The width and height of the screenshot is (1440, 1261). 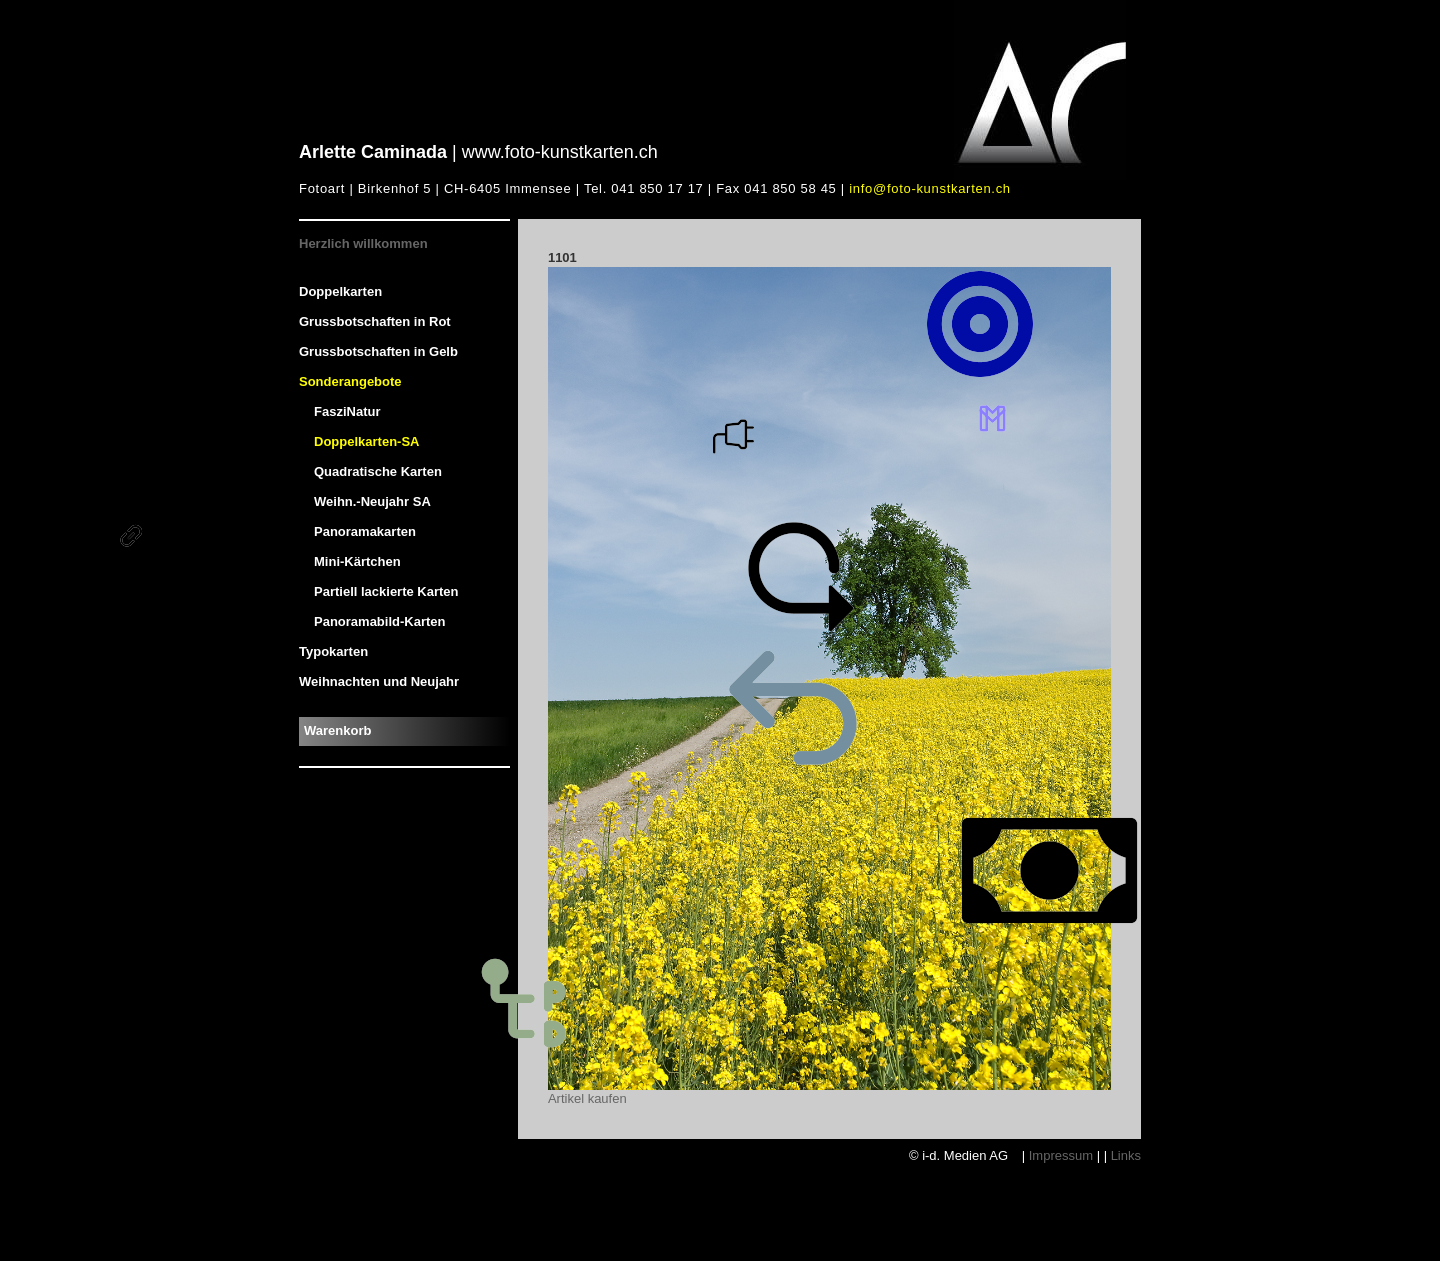 I want to click on an open issue in your feed, so click(x=980, y=324).